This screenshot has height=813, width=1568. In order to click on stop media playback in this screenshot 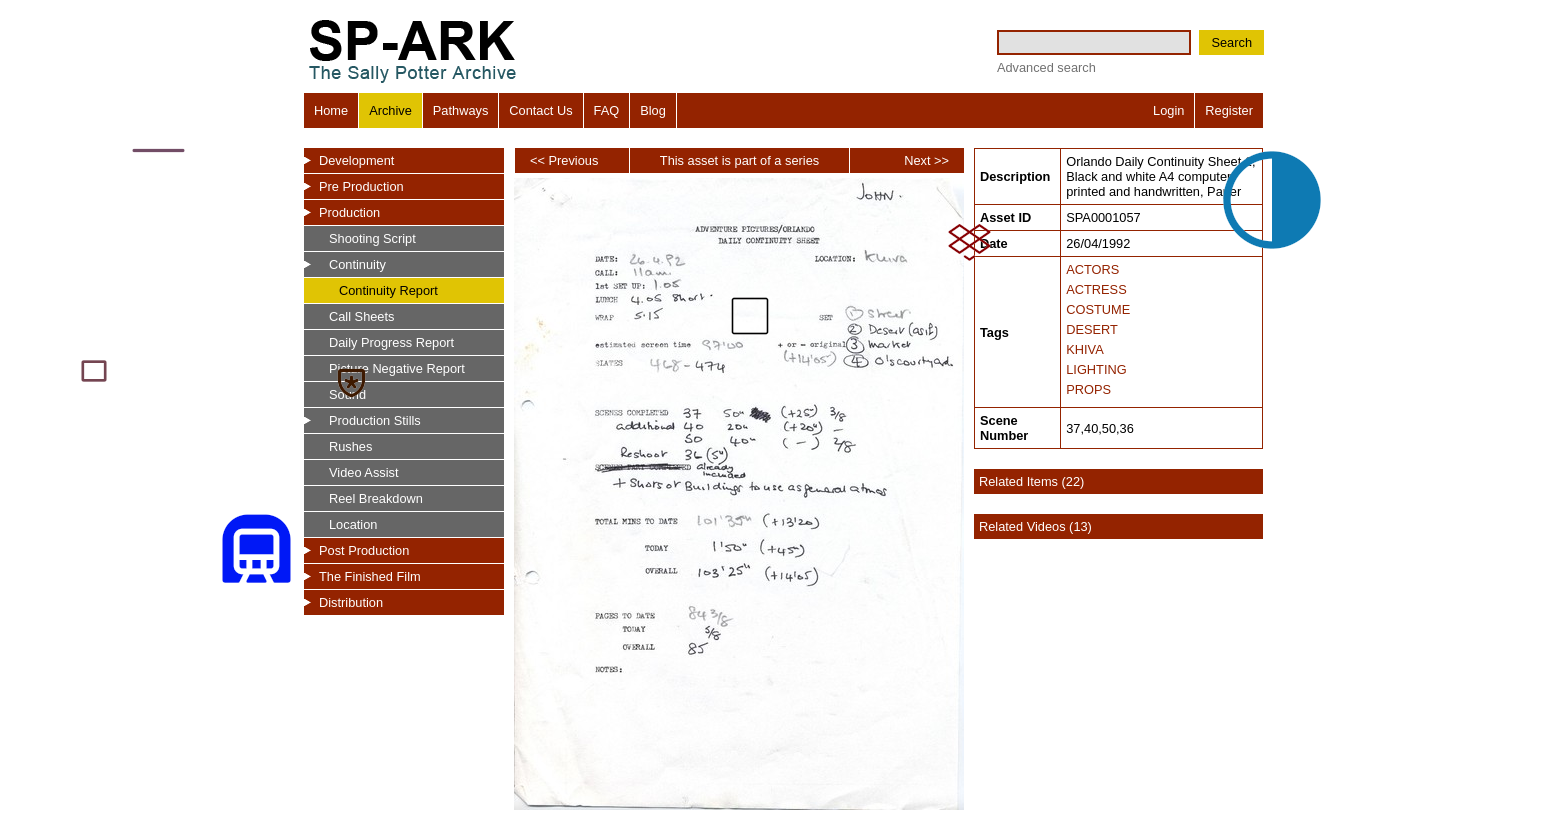, I will do `click(750, 316)`.